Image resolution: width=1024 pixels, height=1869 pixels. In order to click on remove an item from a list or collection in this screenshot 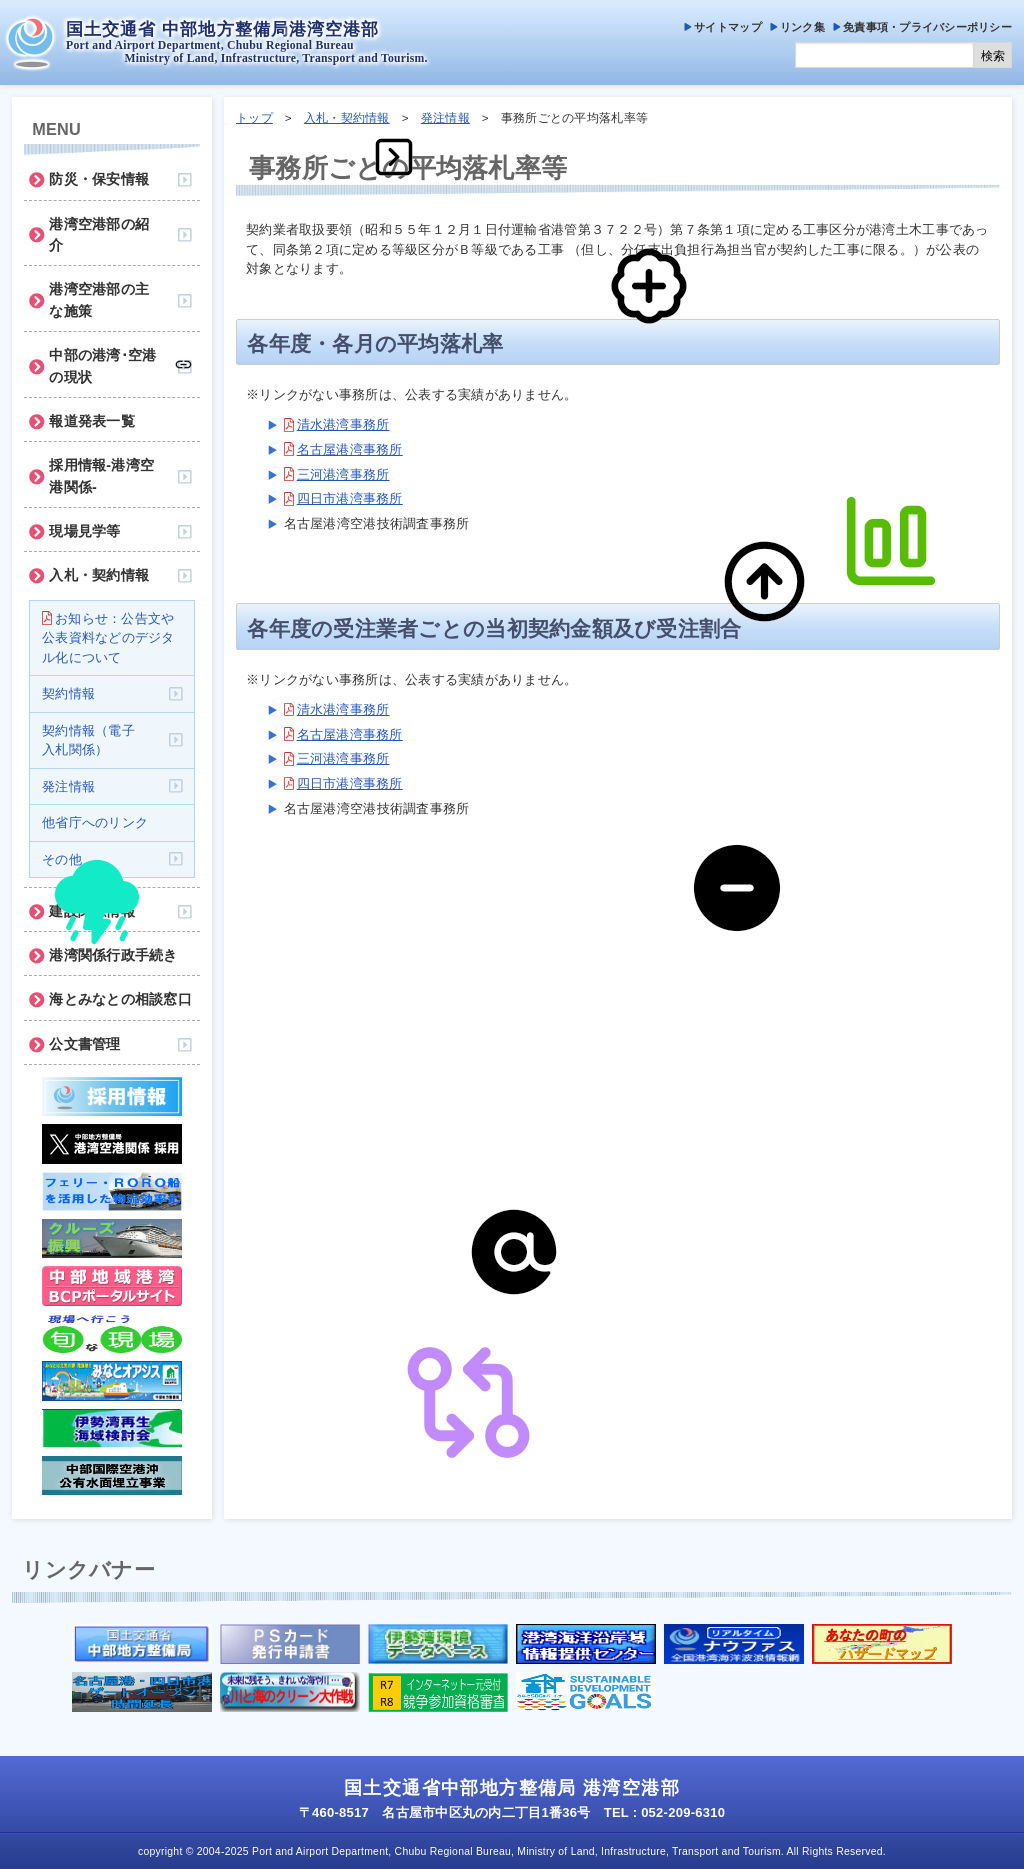, I will do `click(737, 888)`.